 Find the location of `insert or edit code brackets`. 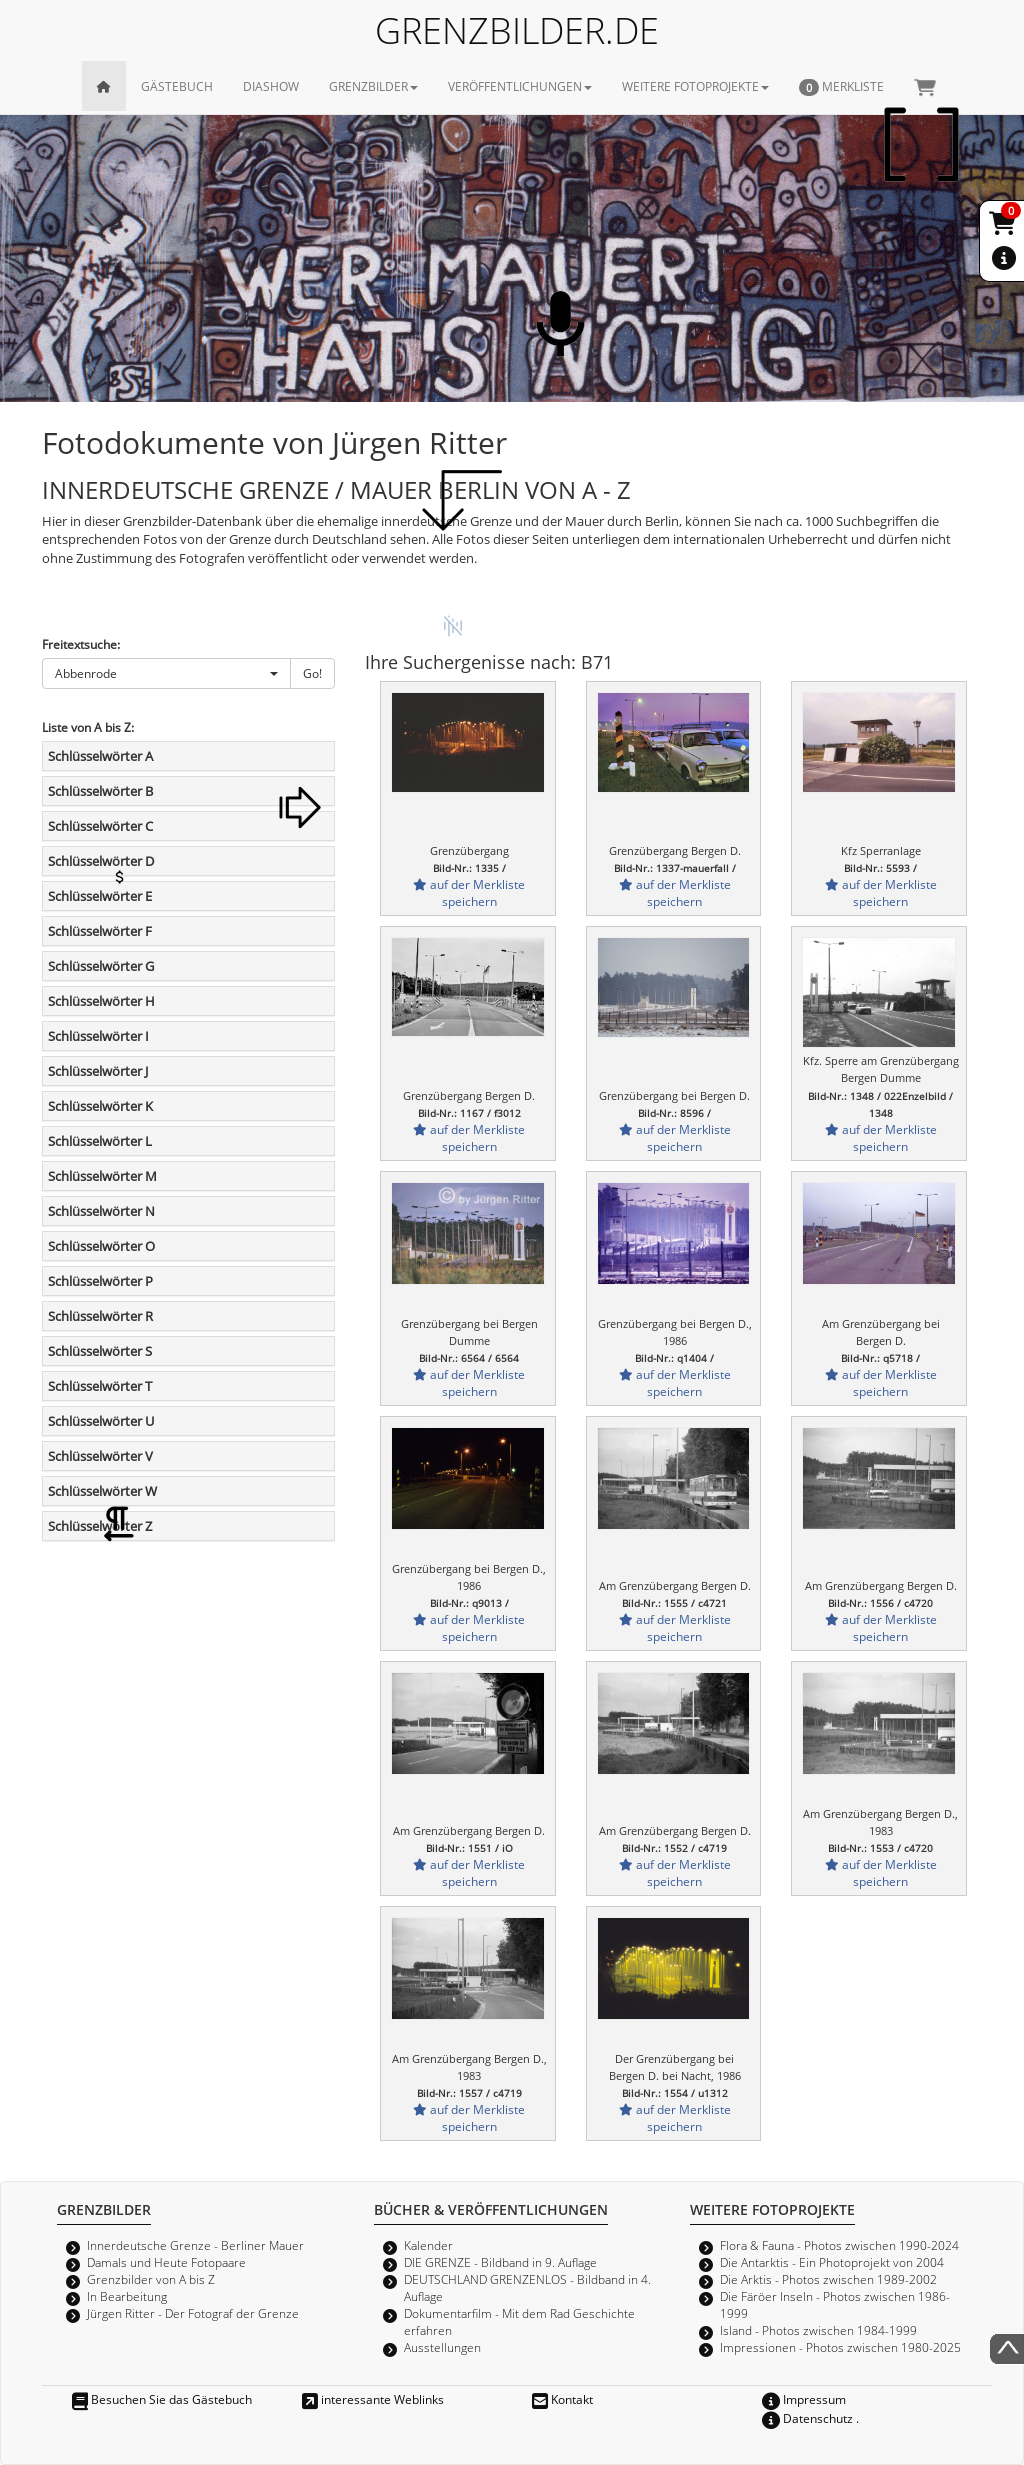

insert or edit code brackets is located at coordinates (921, 144).